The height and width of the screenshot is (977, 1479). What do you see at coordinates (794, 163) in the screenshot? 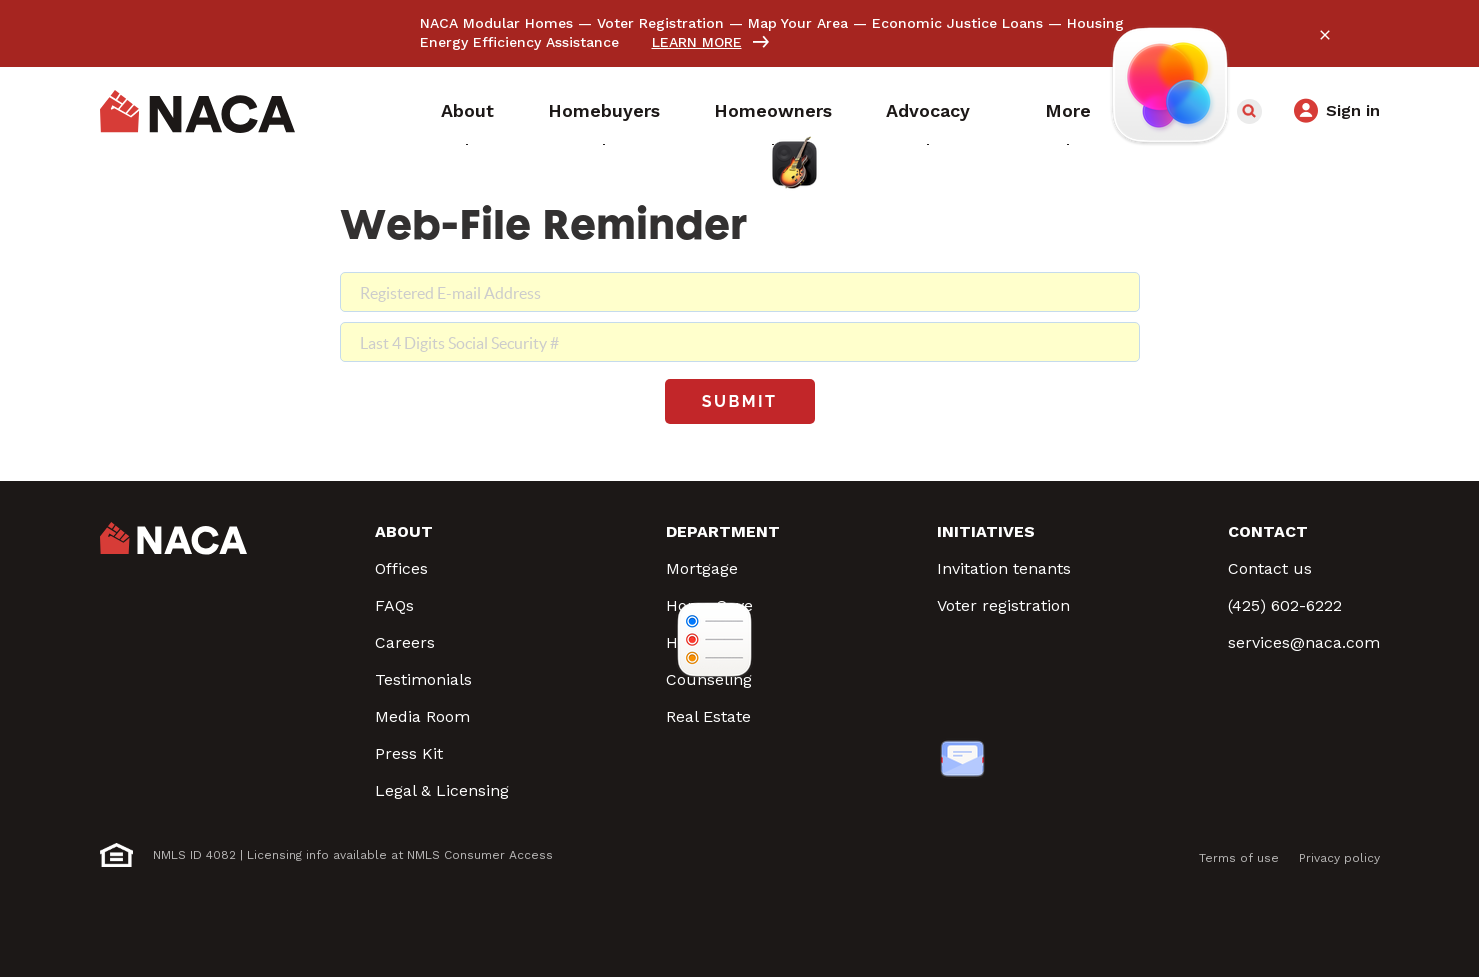
I see `open GarageBand to create or edit music` at bounding box center [794, 163].